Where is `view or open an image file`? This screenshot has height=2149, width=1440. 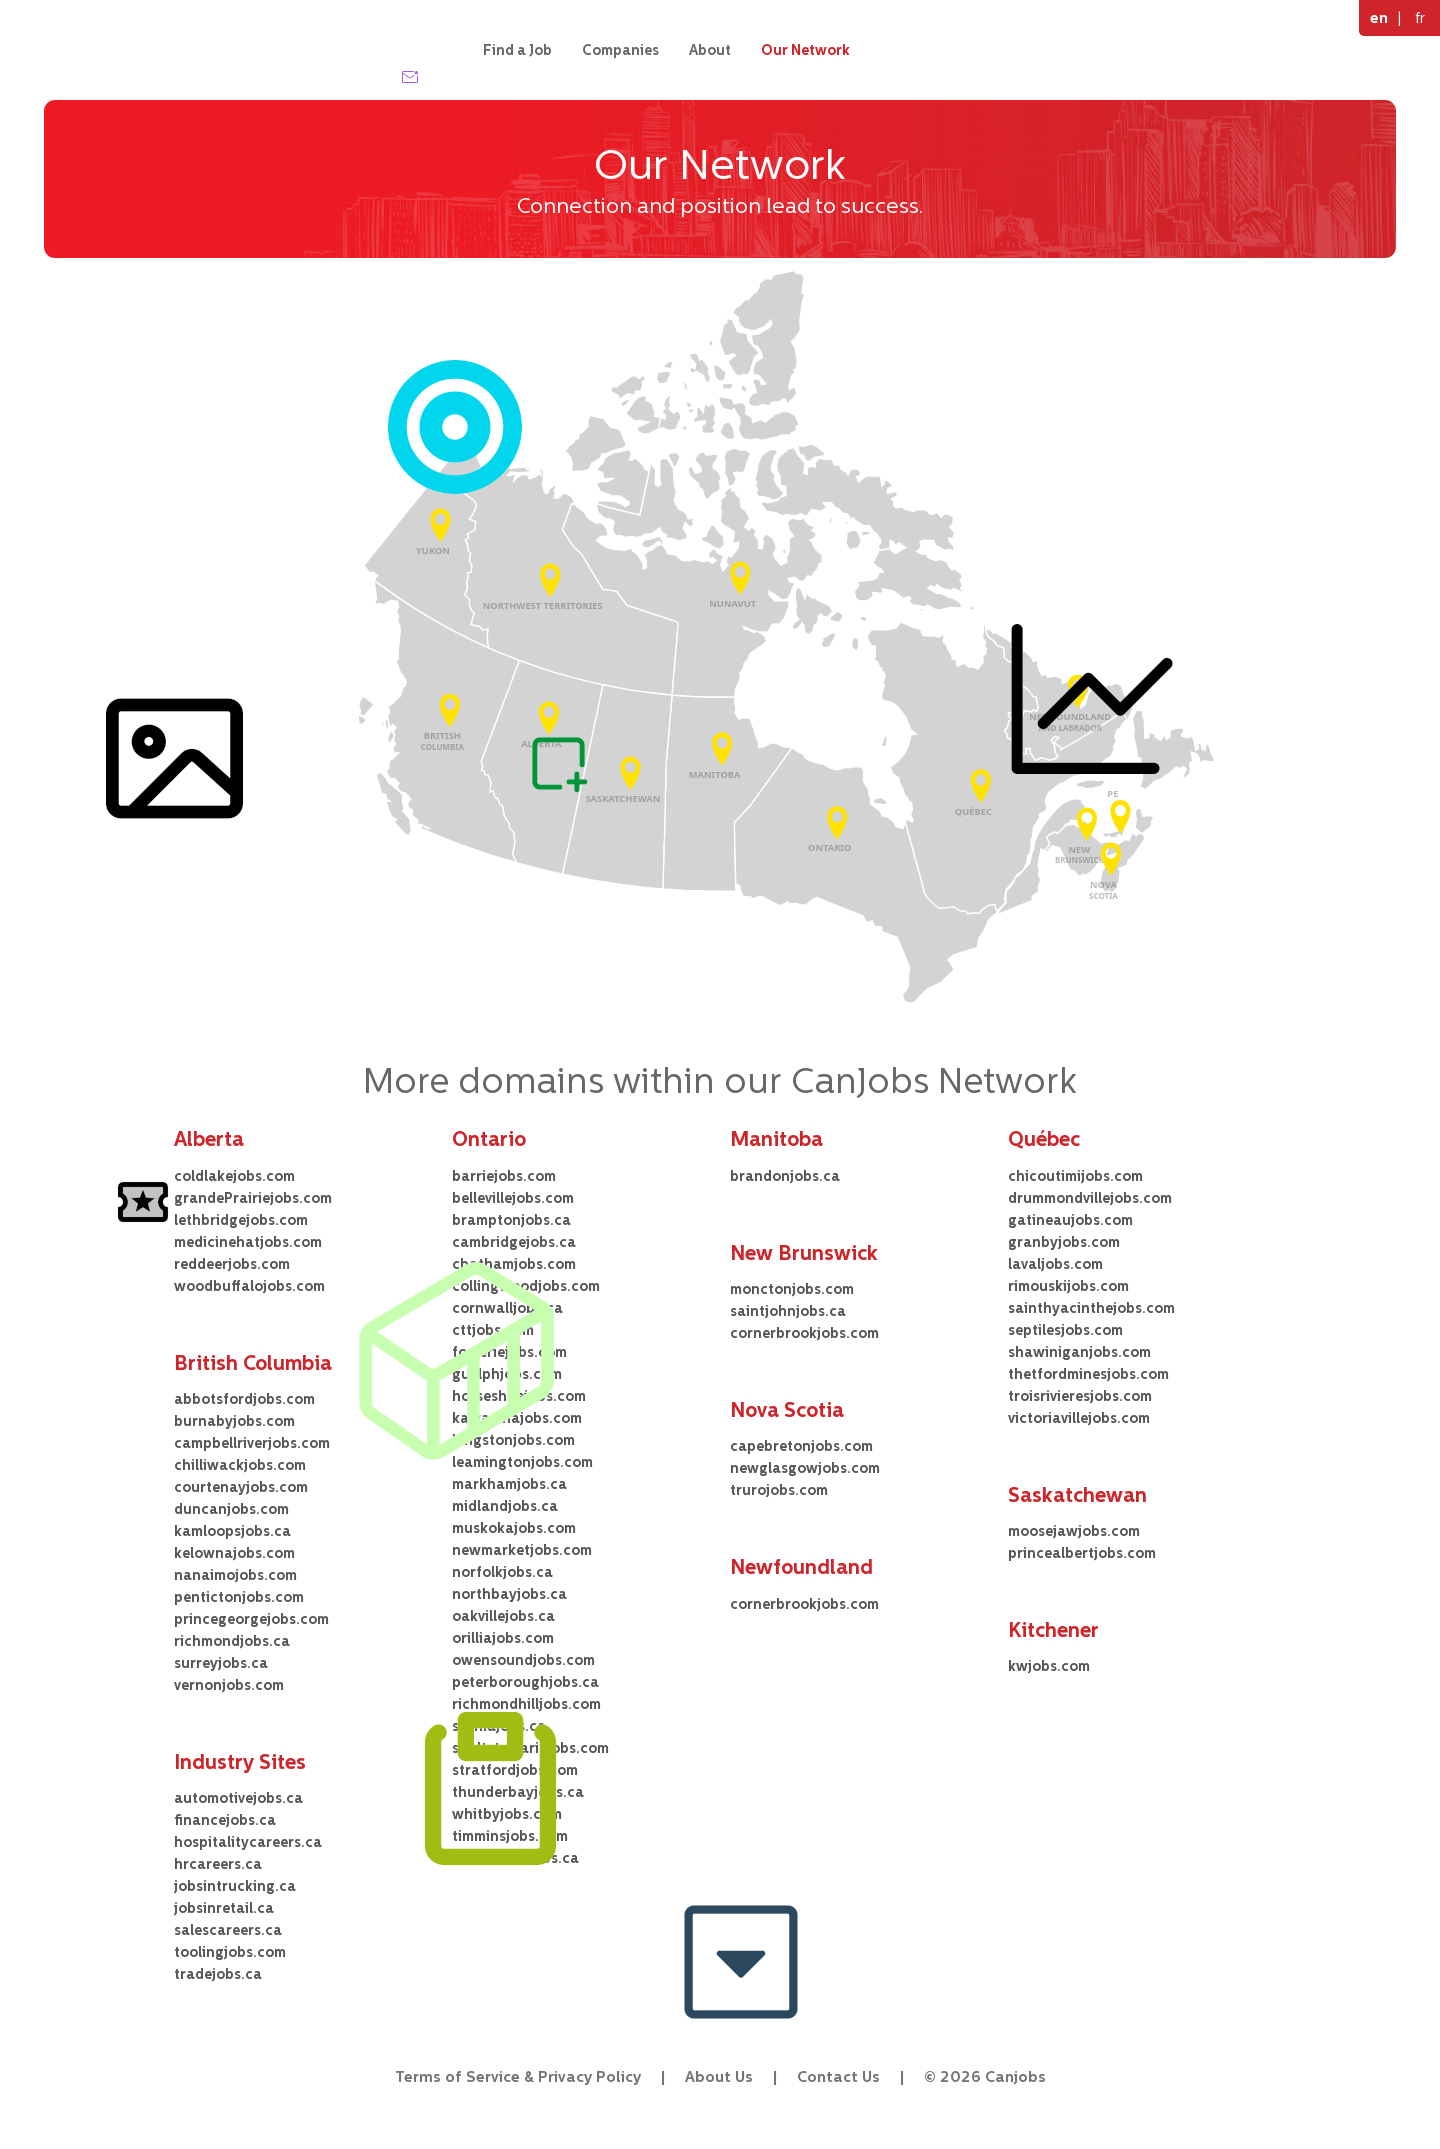
view or open an image file is located at coordinates (174, 758).